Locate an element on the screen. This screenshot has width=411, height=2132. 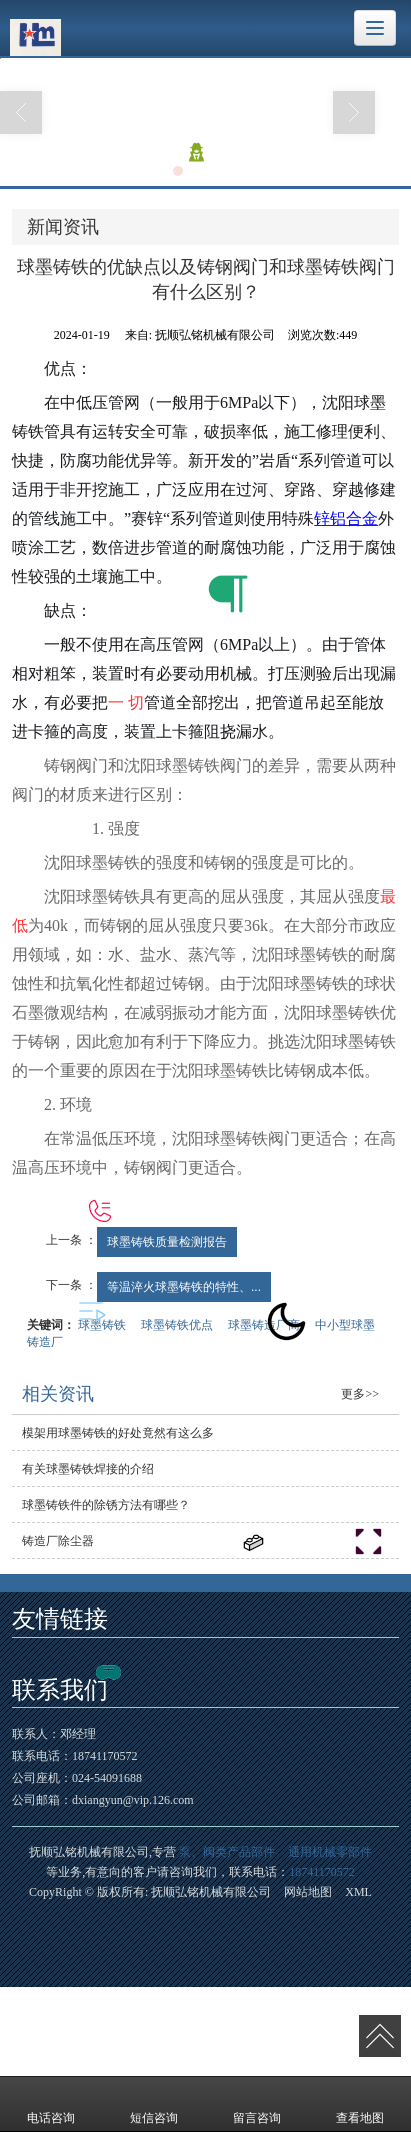
access incognito or private browsing mode is located at coordinates (196, 152).